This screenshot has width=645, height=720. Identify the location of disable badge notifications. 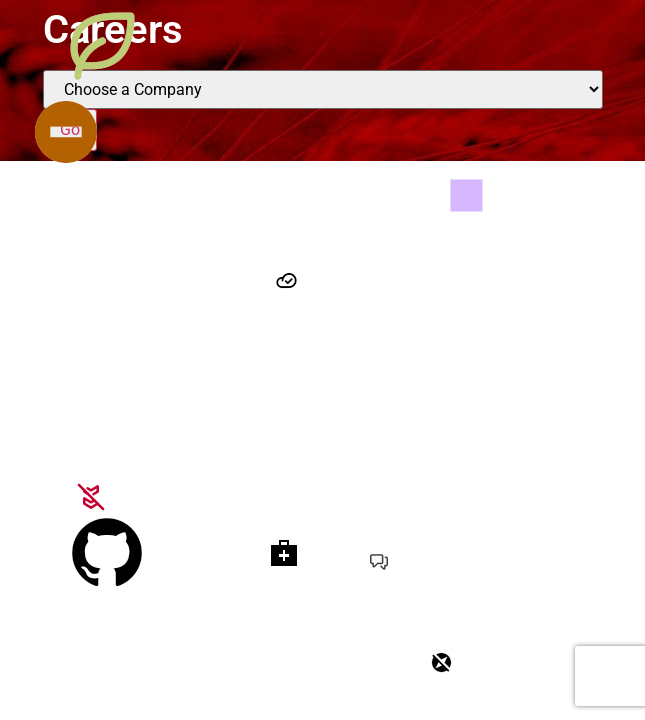
(91, 497).